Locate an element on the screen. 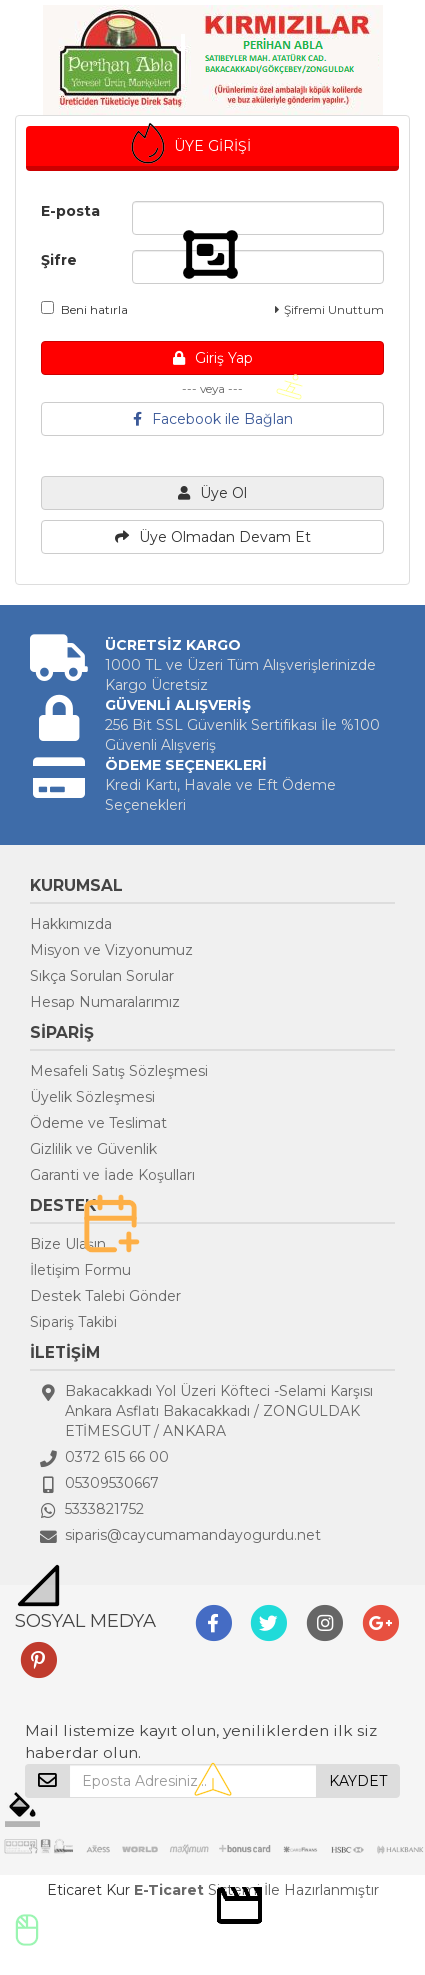  indicates left mouse button click action is located at coordinates (27, 1930).